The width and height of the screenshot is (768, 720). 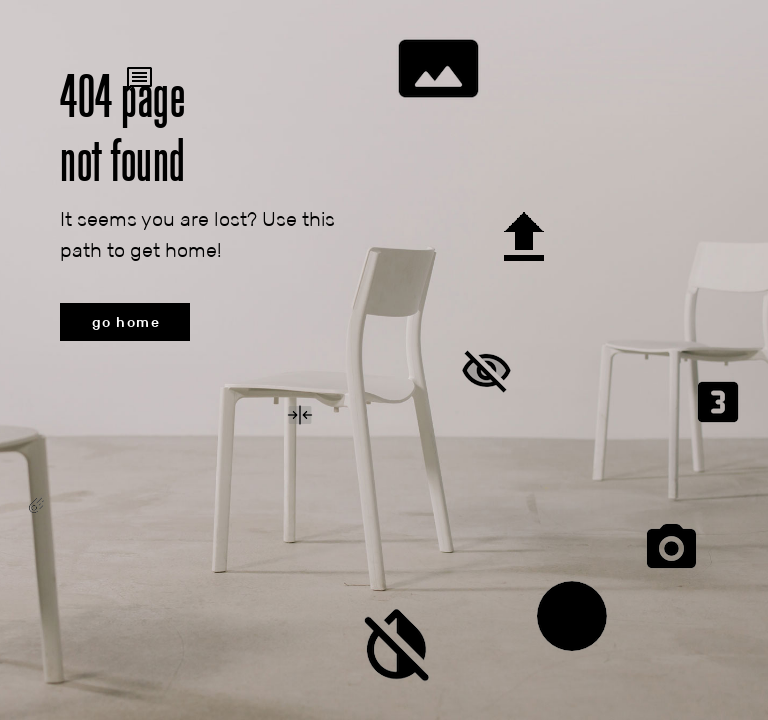 What do you see at coordinates (139, 79) in the screenshot?
I see `open messages or chat` at bounding box center [139, 79].